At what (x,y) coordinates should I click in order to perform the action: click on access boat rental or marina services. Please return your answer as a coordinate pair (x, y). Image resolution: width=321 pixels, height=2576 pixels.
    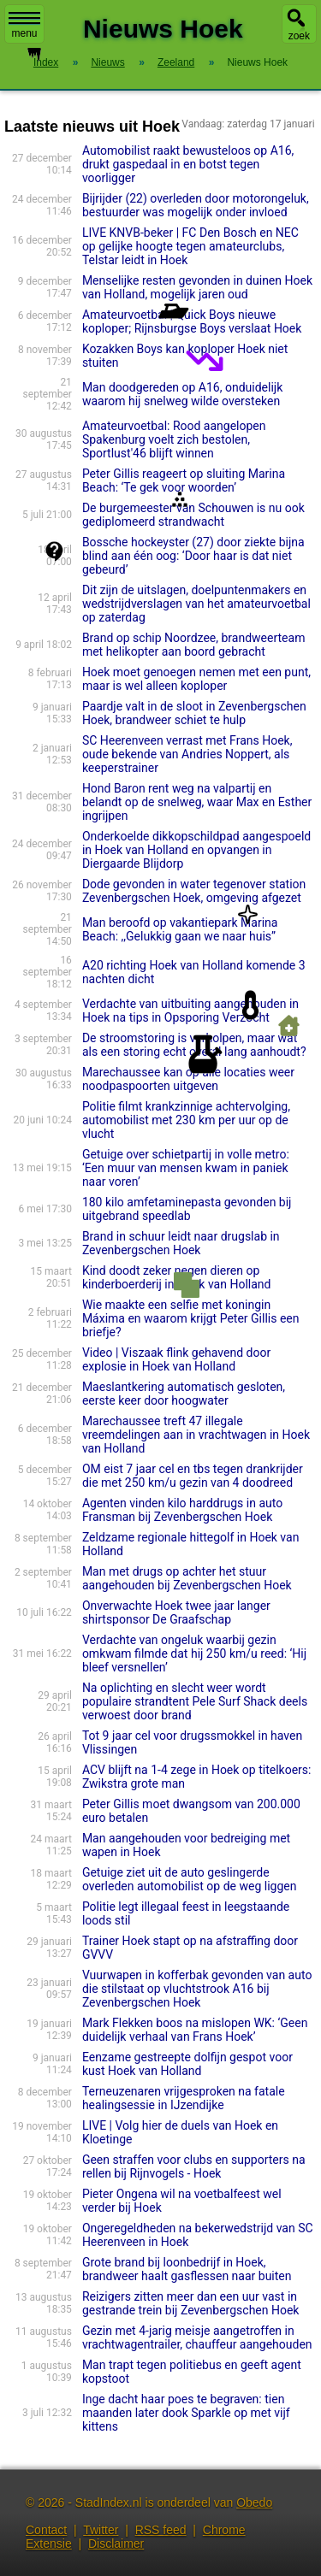
    Looking at the image, I should click on (174, 310).